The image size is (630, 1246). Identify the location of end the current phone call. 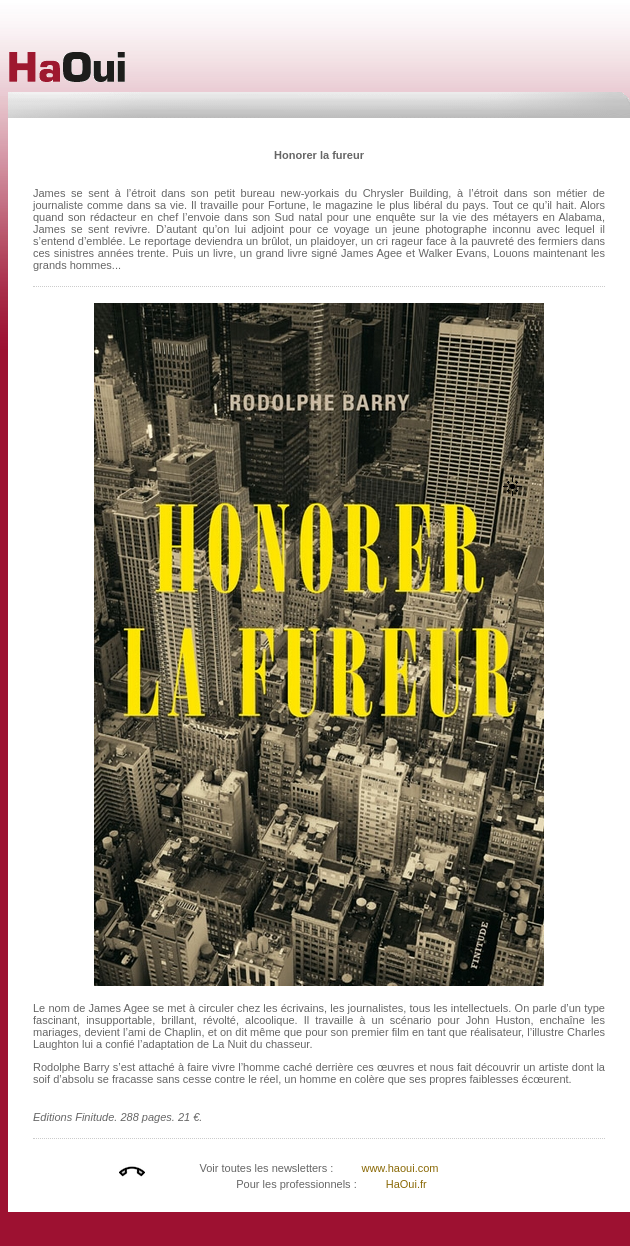
(132, 1172).